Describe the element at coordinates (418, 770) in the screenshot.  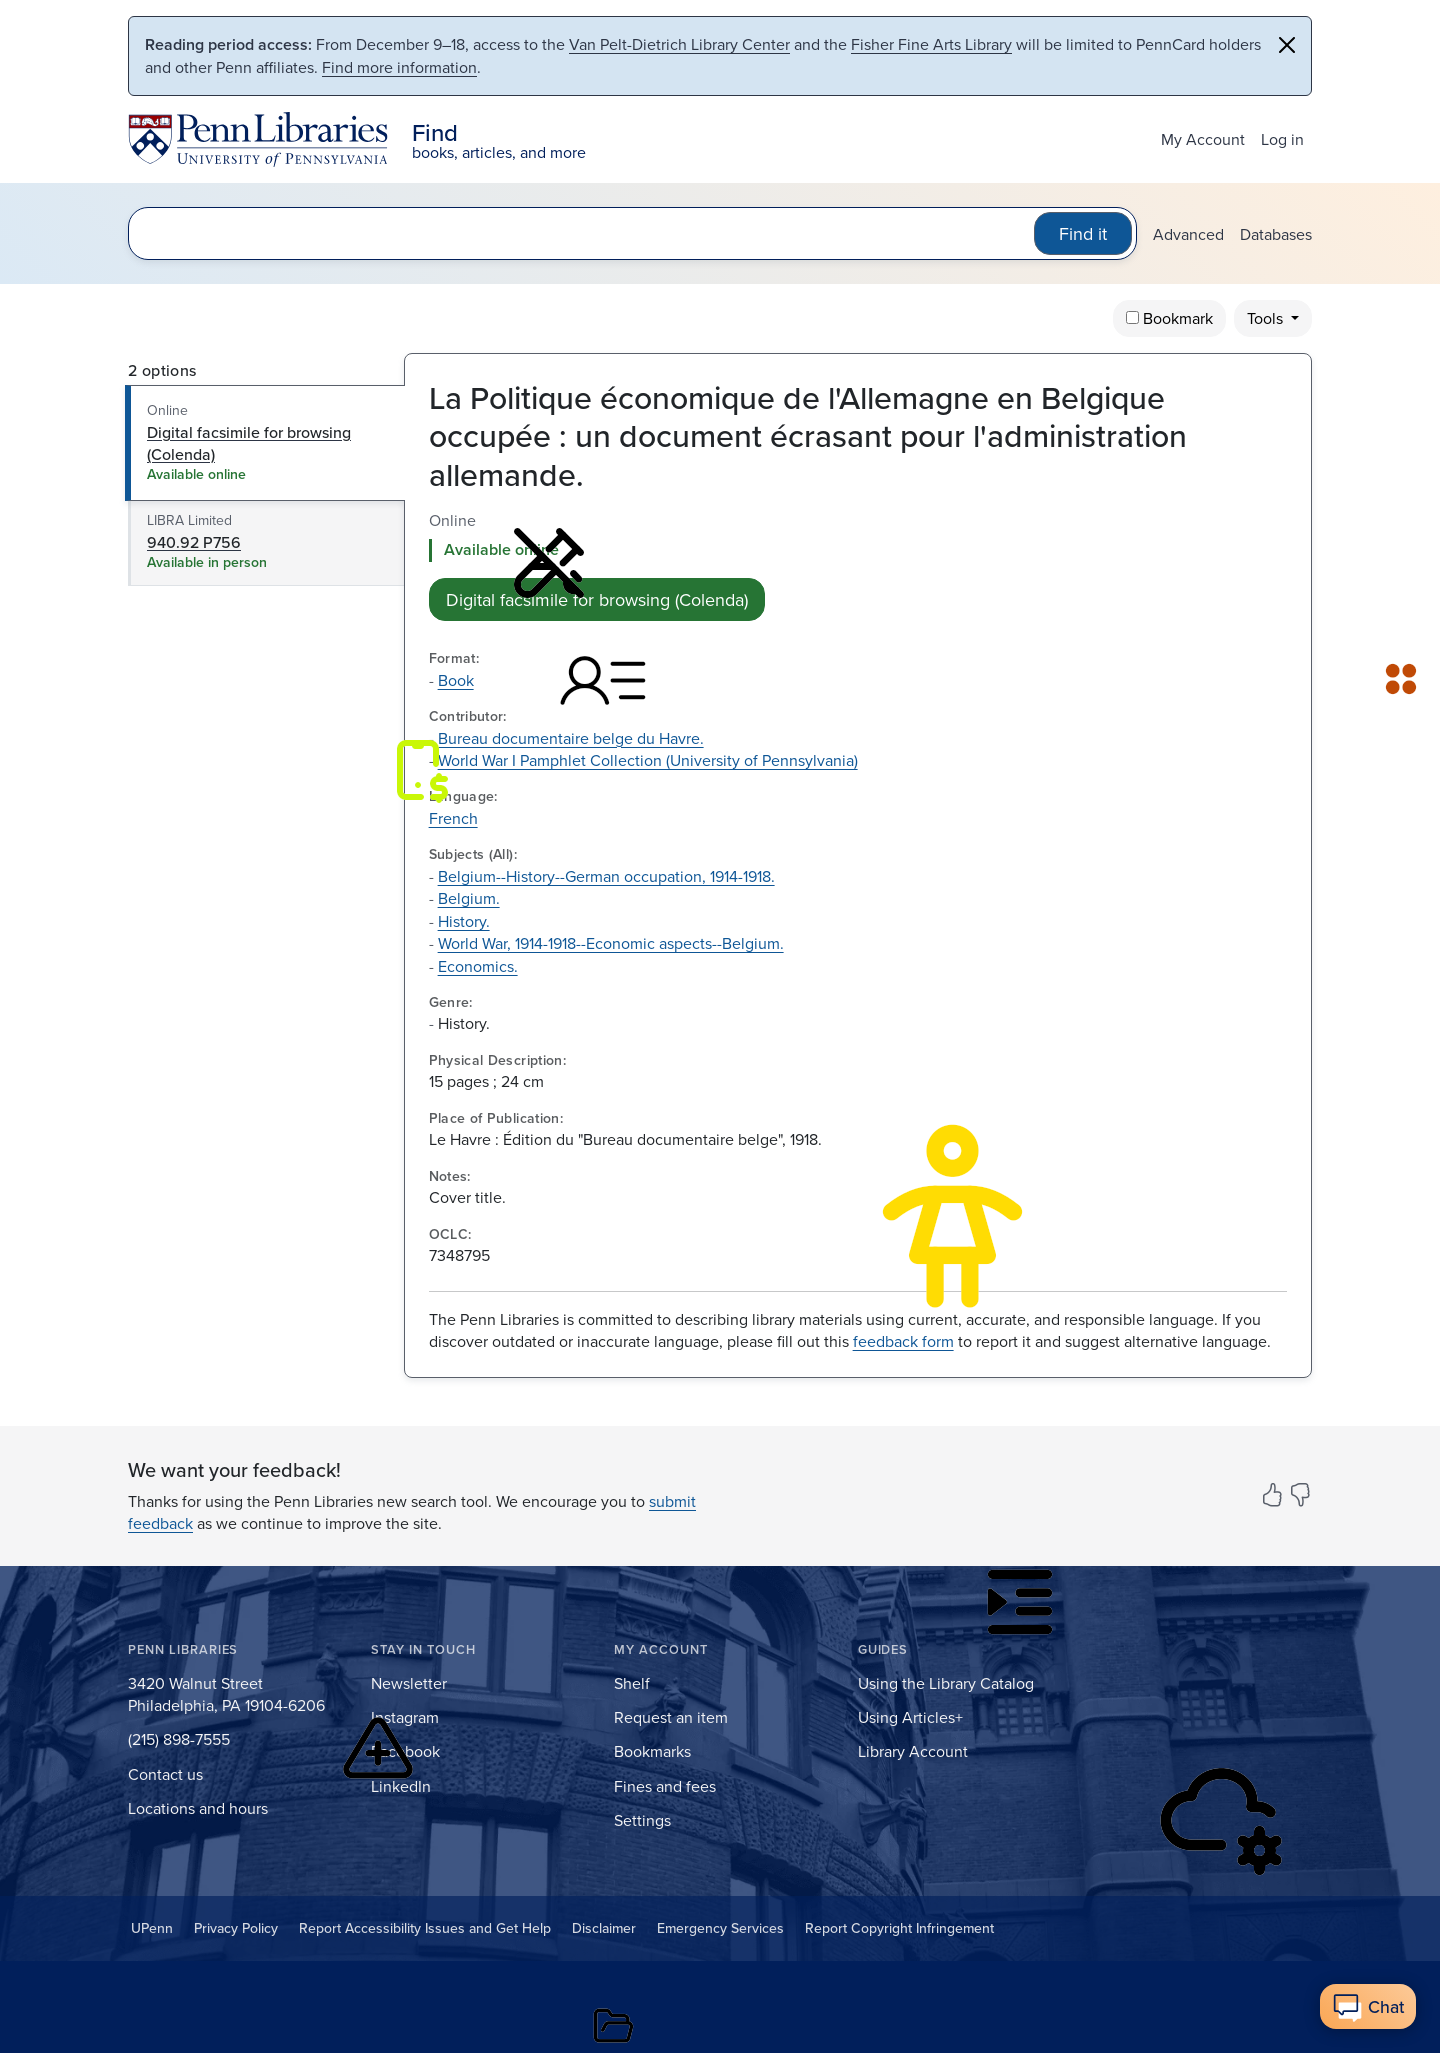
I see `mobile payment or banking app` at that location.